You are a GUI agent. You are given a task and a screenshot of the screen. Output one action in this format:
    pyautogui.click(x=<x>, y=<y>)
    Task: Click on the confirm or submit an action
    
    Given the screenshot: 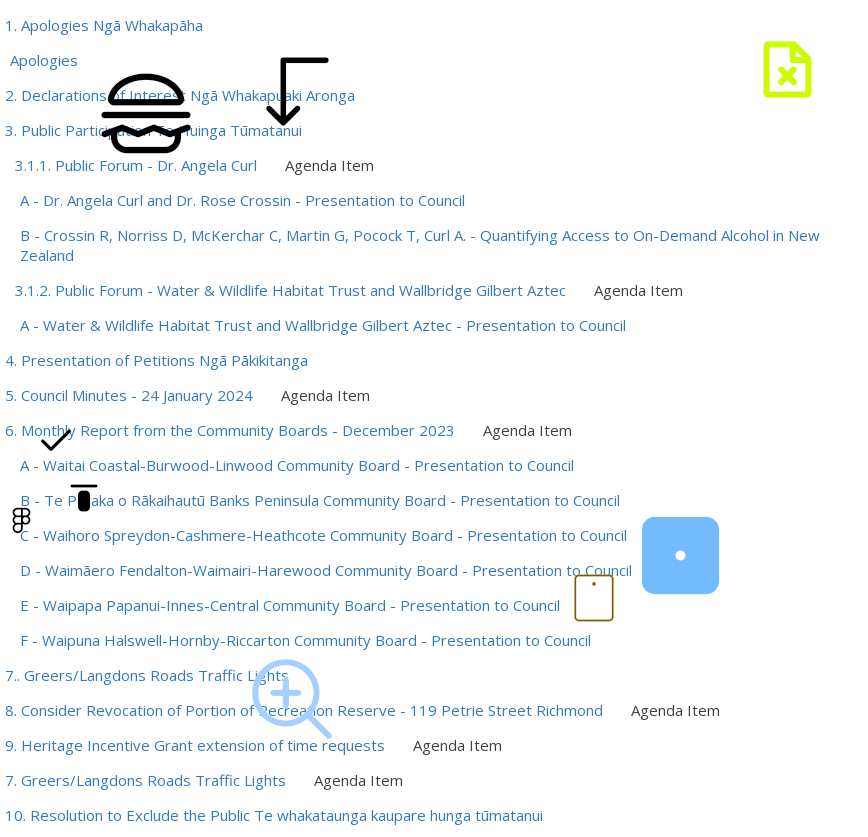 What is the action you would take?
    pyautogui.click(x=56, y=441)
    